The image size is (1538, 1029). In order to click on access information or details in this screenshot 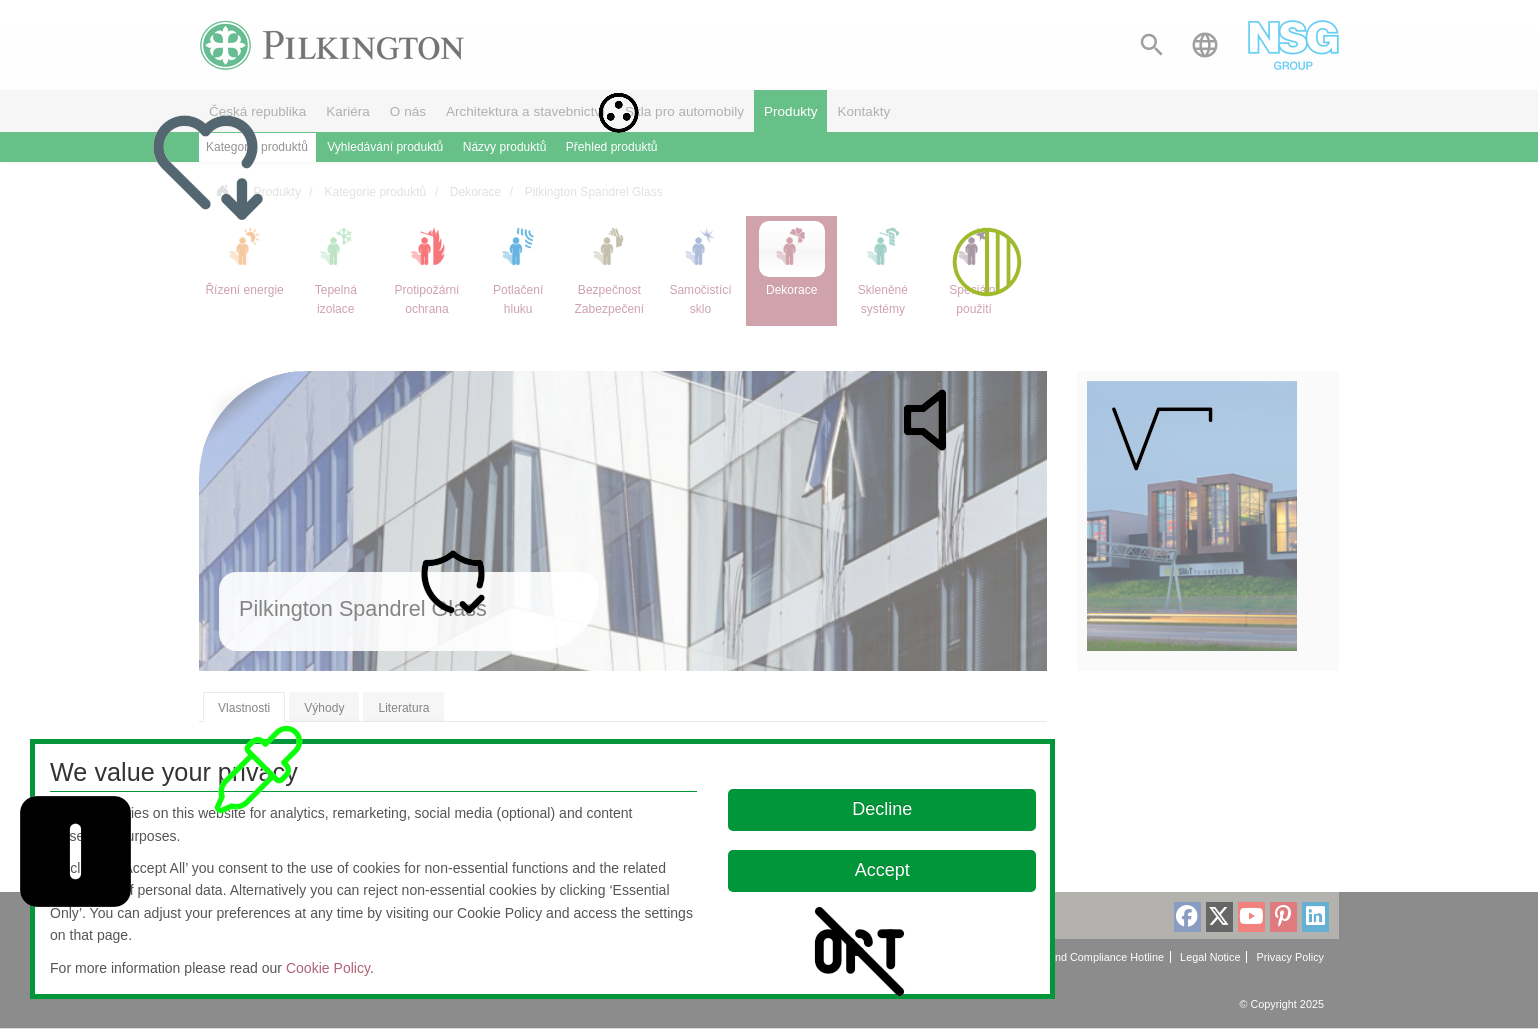, I will do `click(75, 851)`.